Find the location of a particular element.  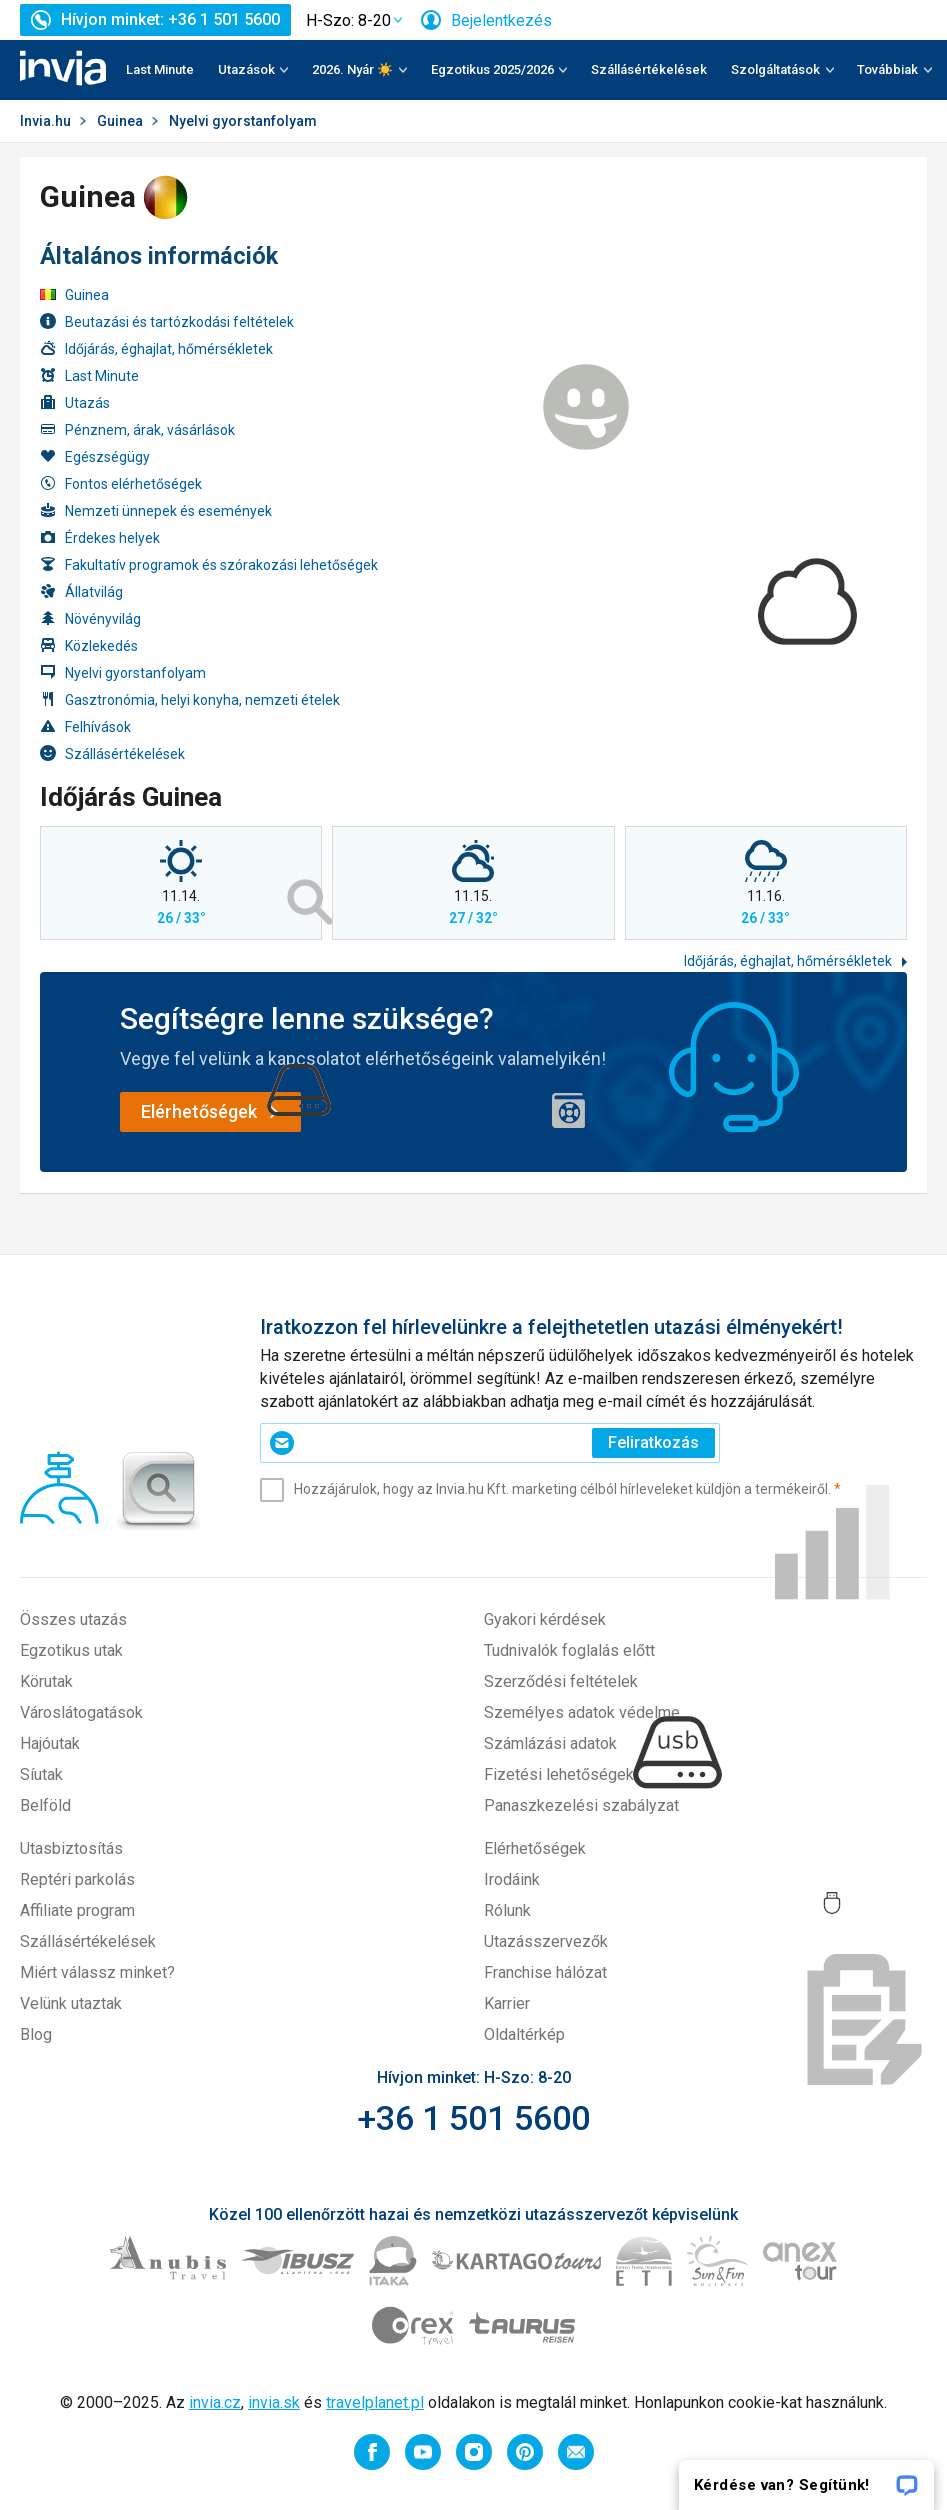

emoji reaction showing playful or teasing mood is located at coordinates (586, 407).